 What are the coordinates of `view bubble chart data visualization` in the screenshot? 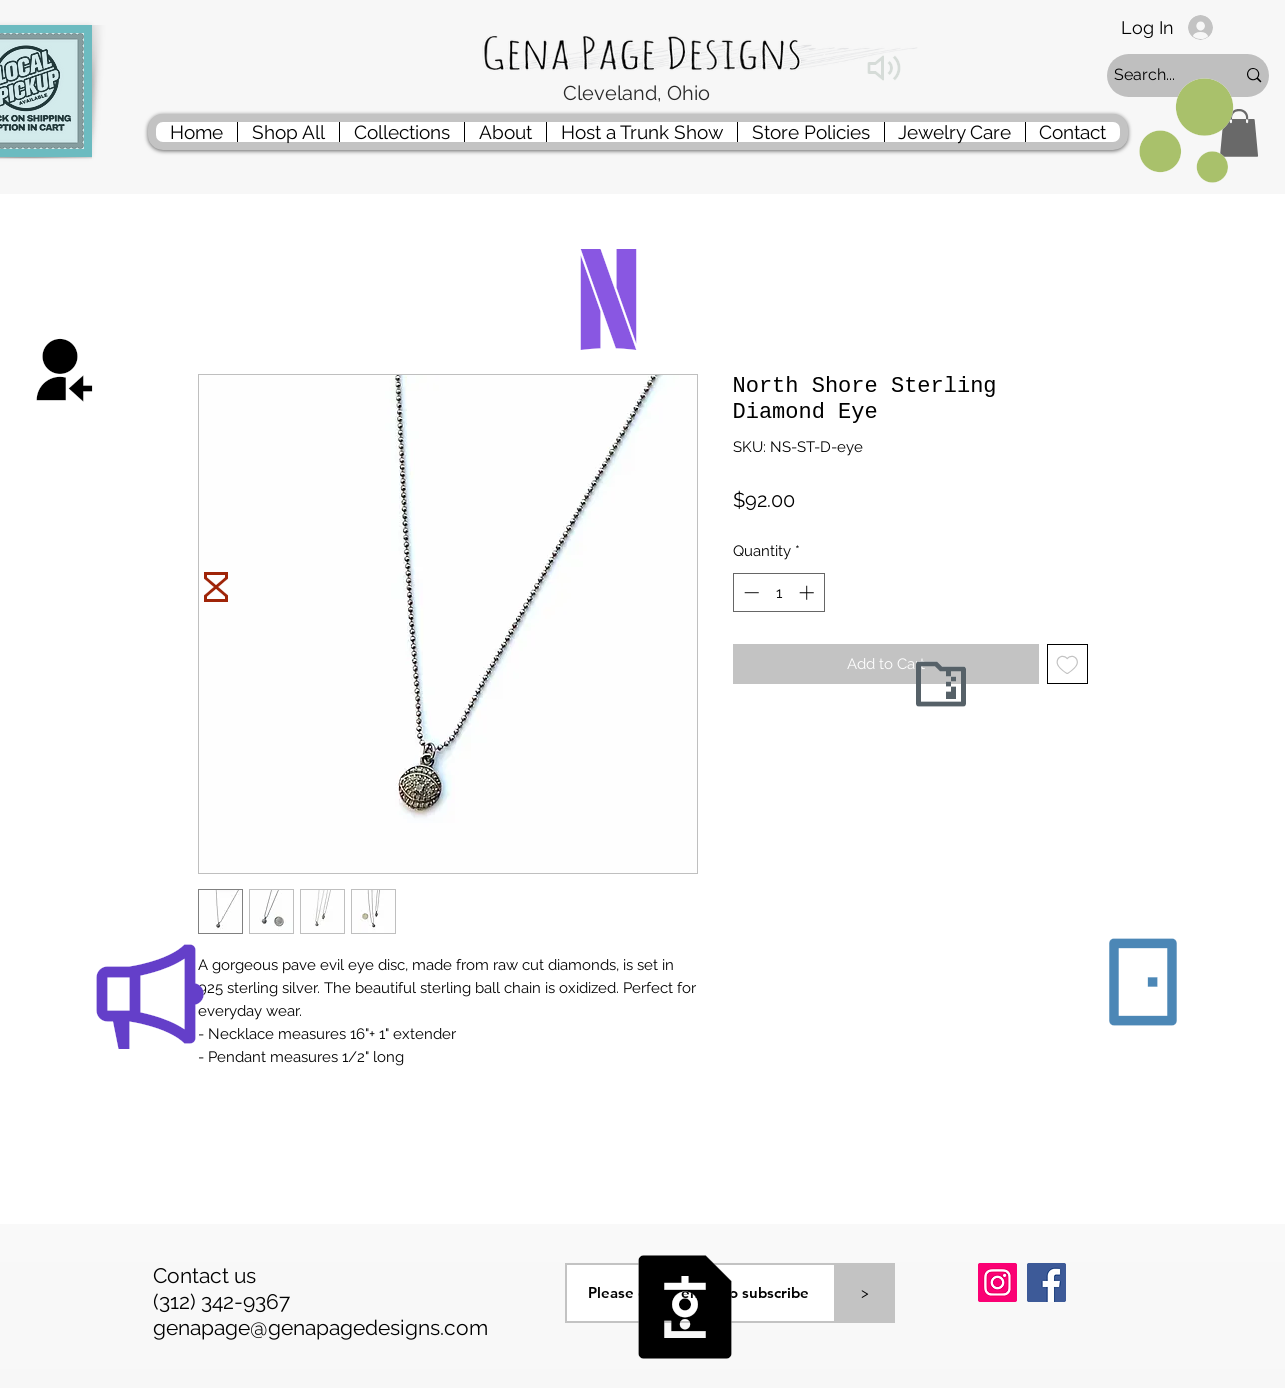 It's located at (1191, 130).